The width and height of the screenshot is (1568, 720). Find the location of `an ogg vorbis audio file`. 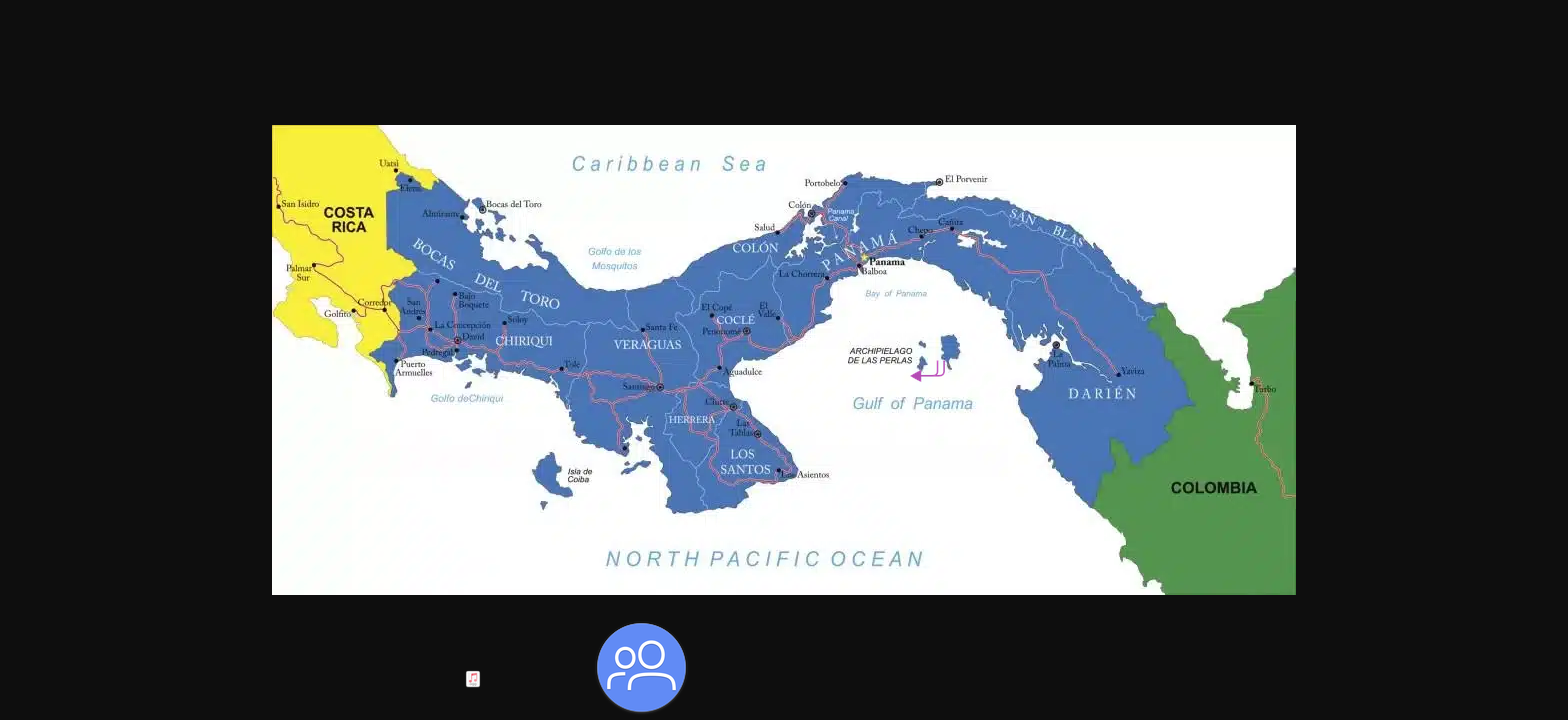

an ogg vorbis audio file is located at coordinates (473, 679).